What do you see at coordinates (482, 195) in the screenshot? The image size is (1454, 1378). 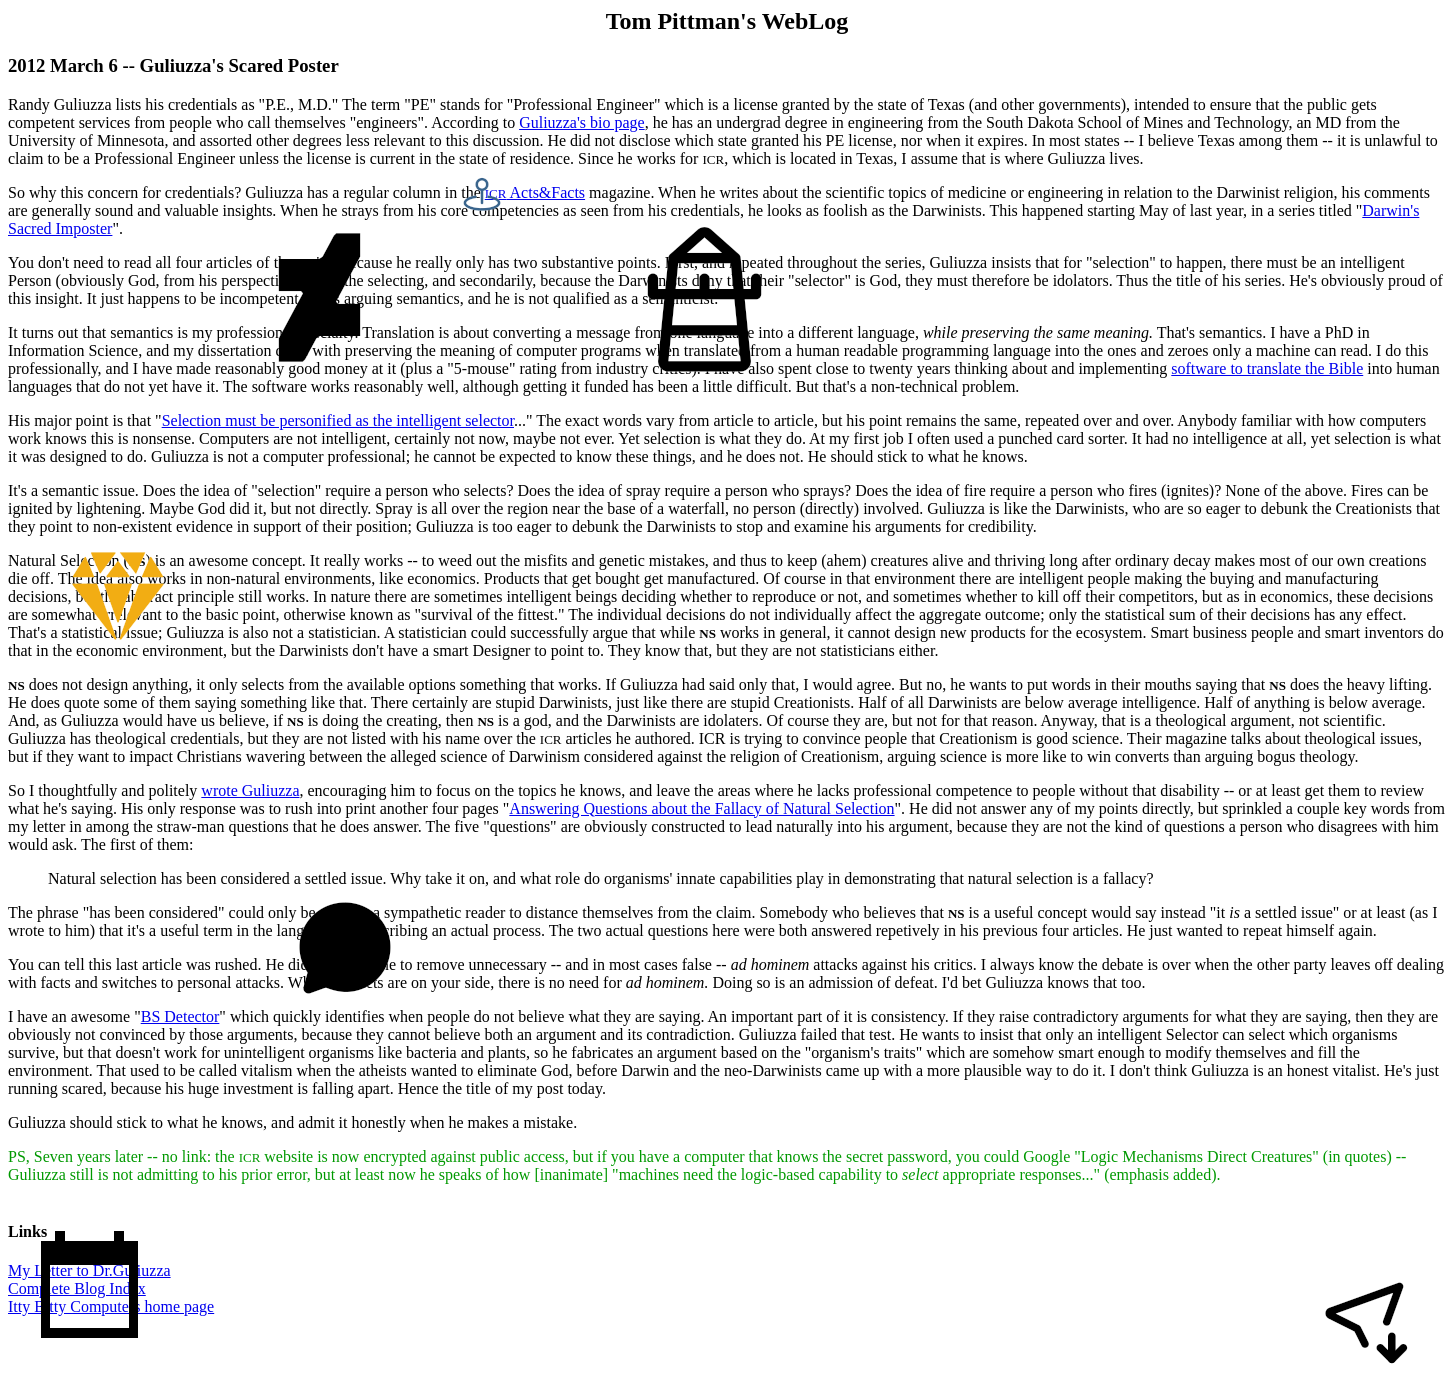 I see `view location area or radius` at bounding box center [482, 195].